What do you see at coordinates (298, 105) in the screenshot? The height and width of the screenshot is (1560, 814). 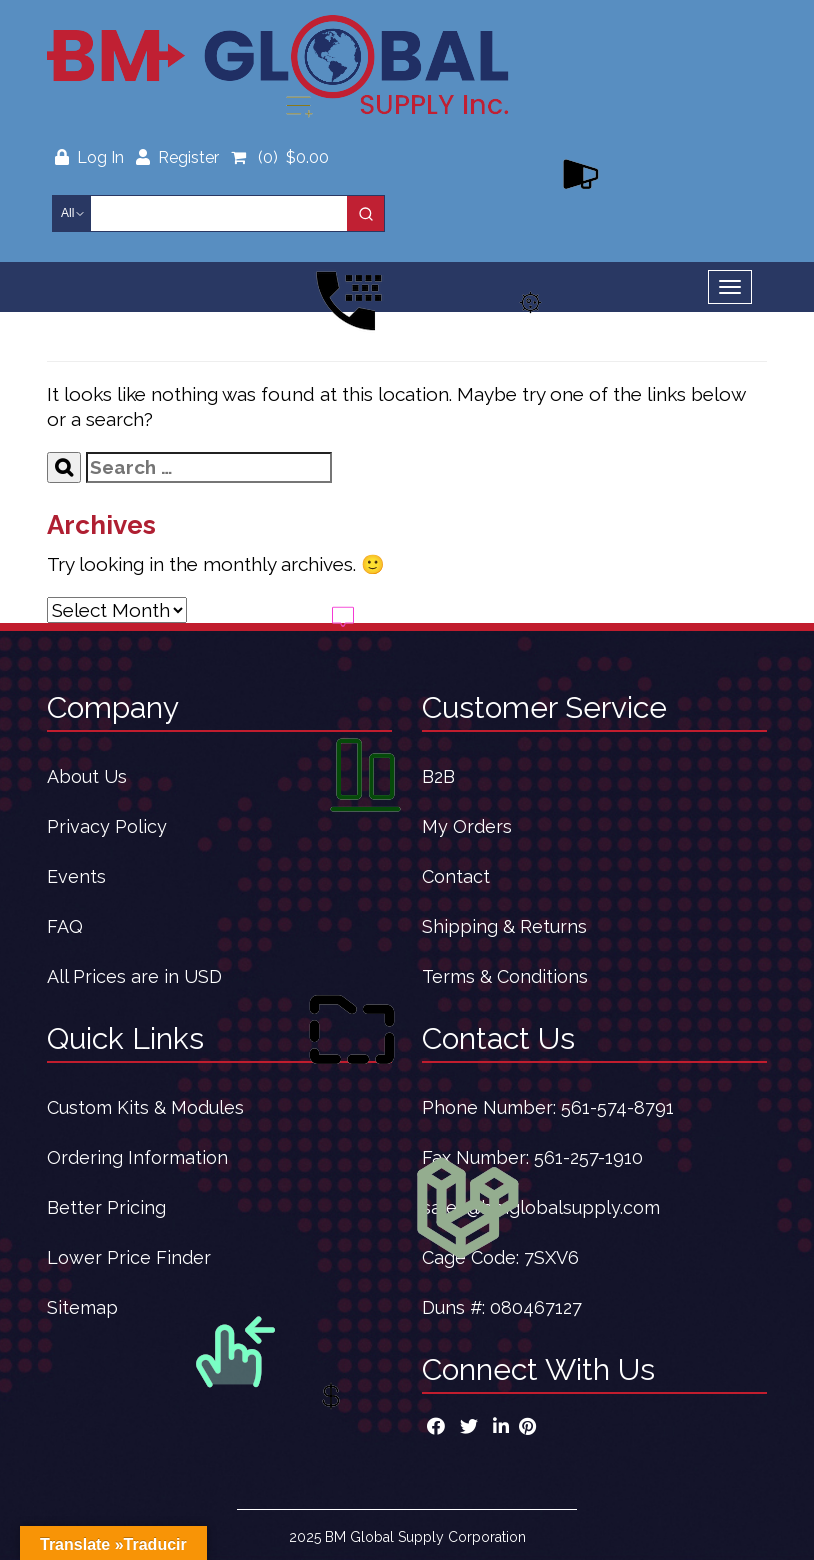 I see `add a new item to the list` at bounding box center [298, 105].